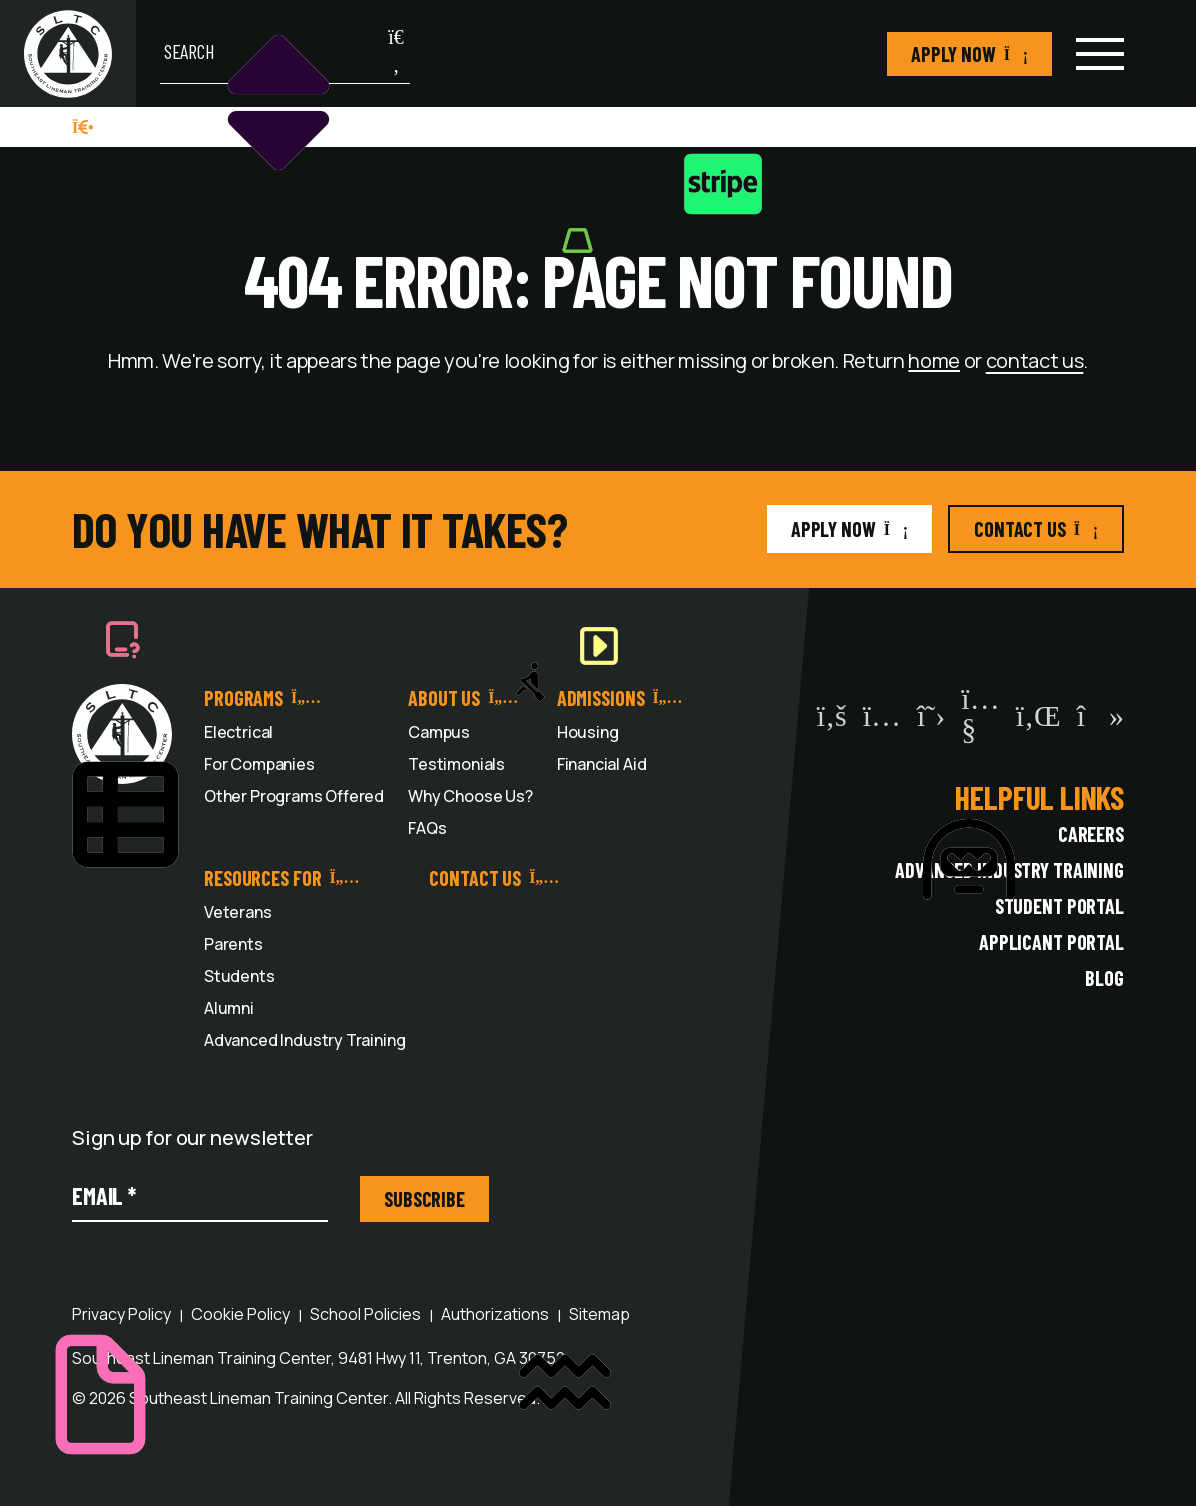  Describe the element at coordinates (122, 639) in the screenshot. I see `iPad help or troubleshooting` at that location.